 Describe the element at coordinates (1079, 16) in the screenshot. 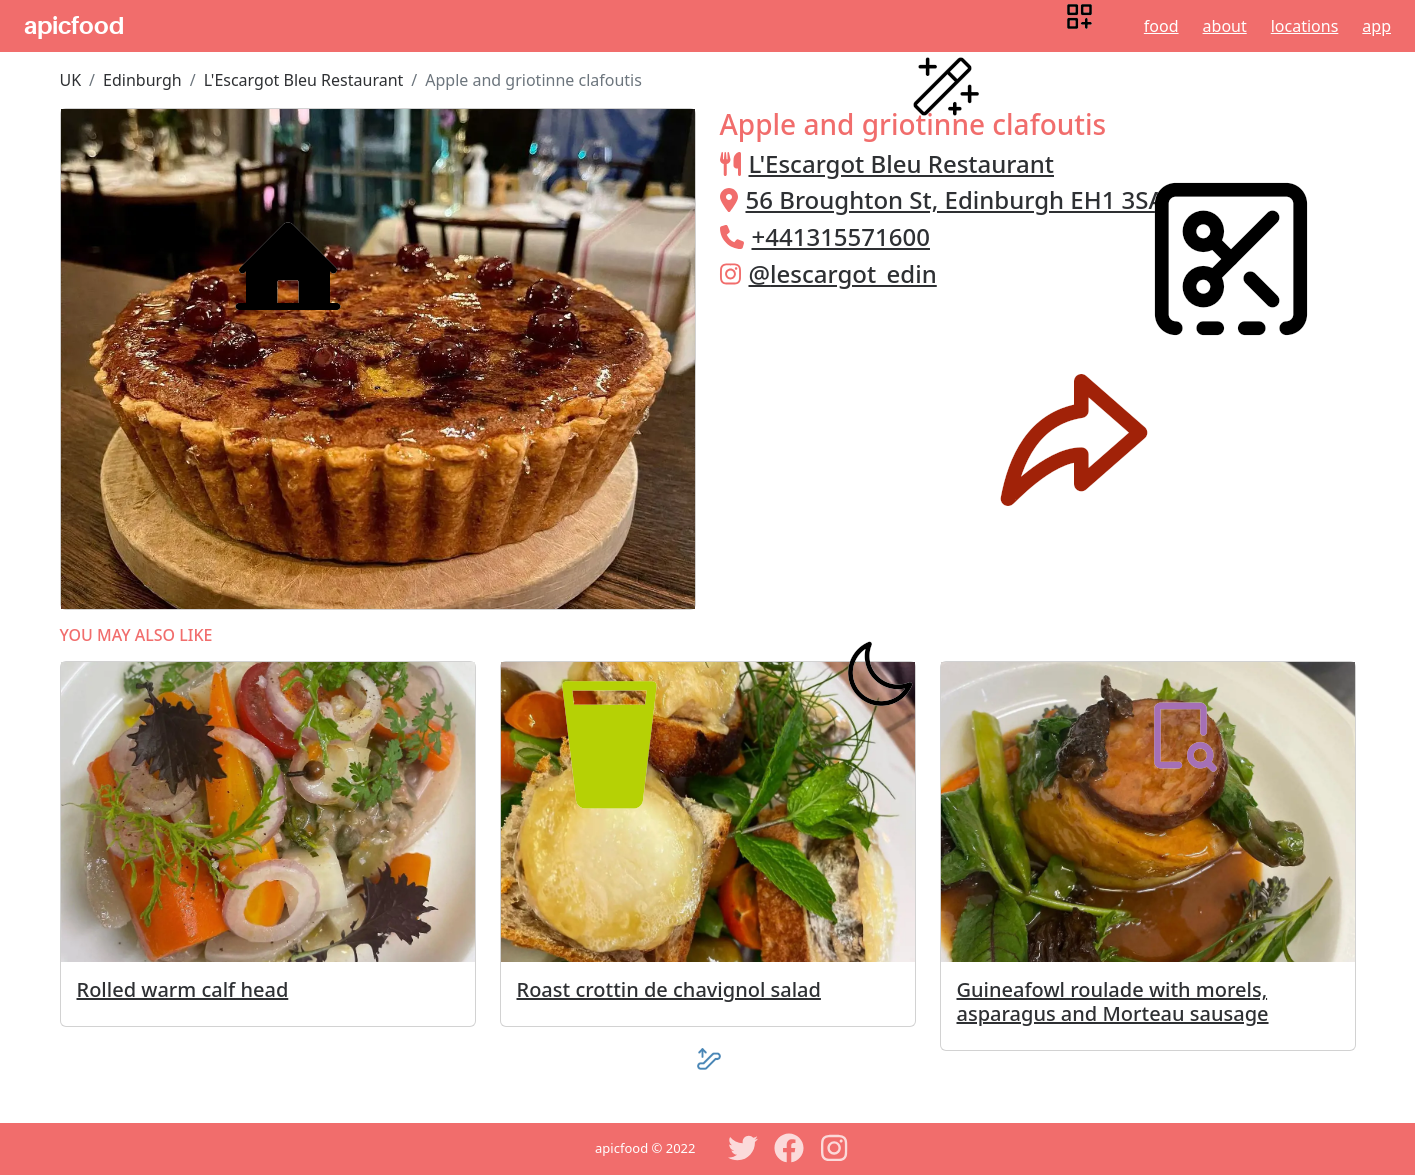

I see `add a new category` at that location.